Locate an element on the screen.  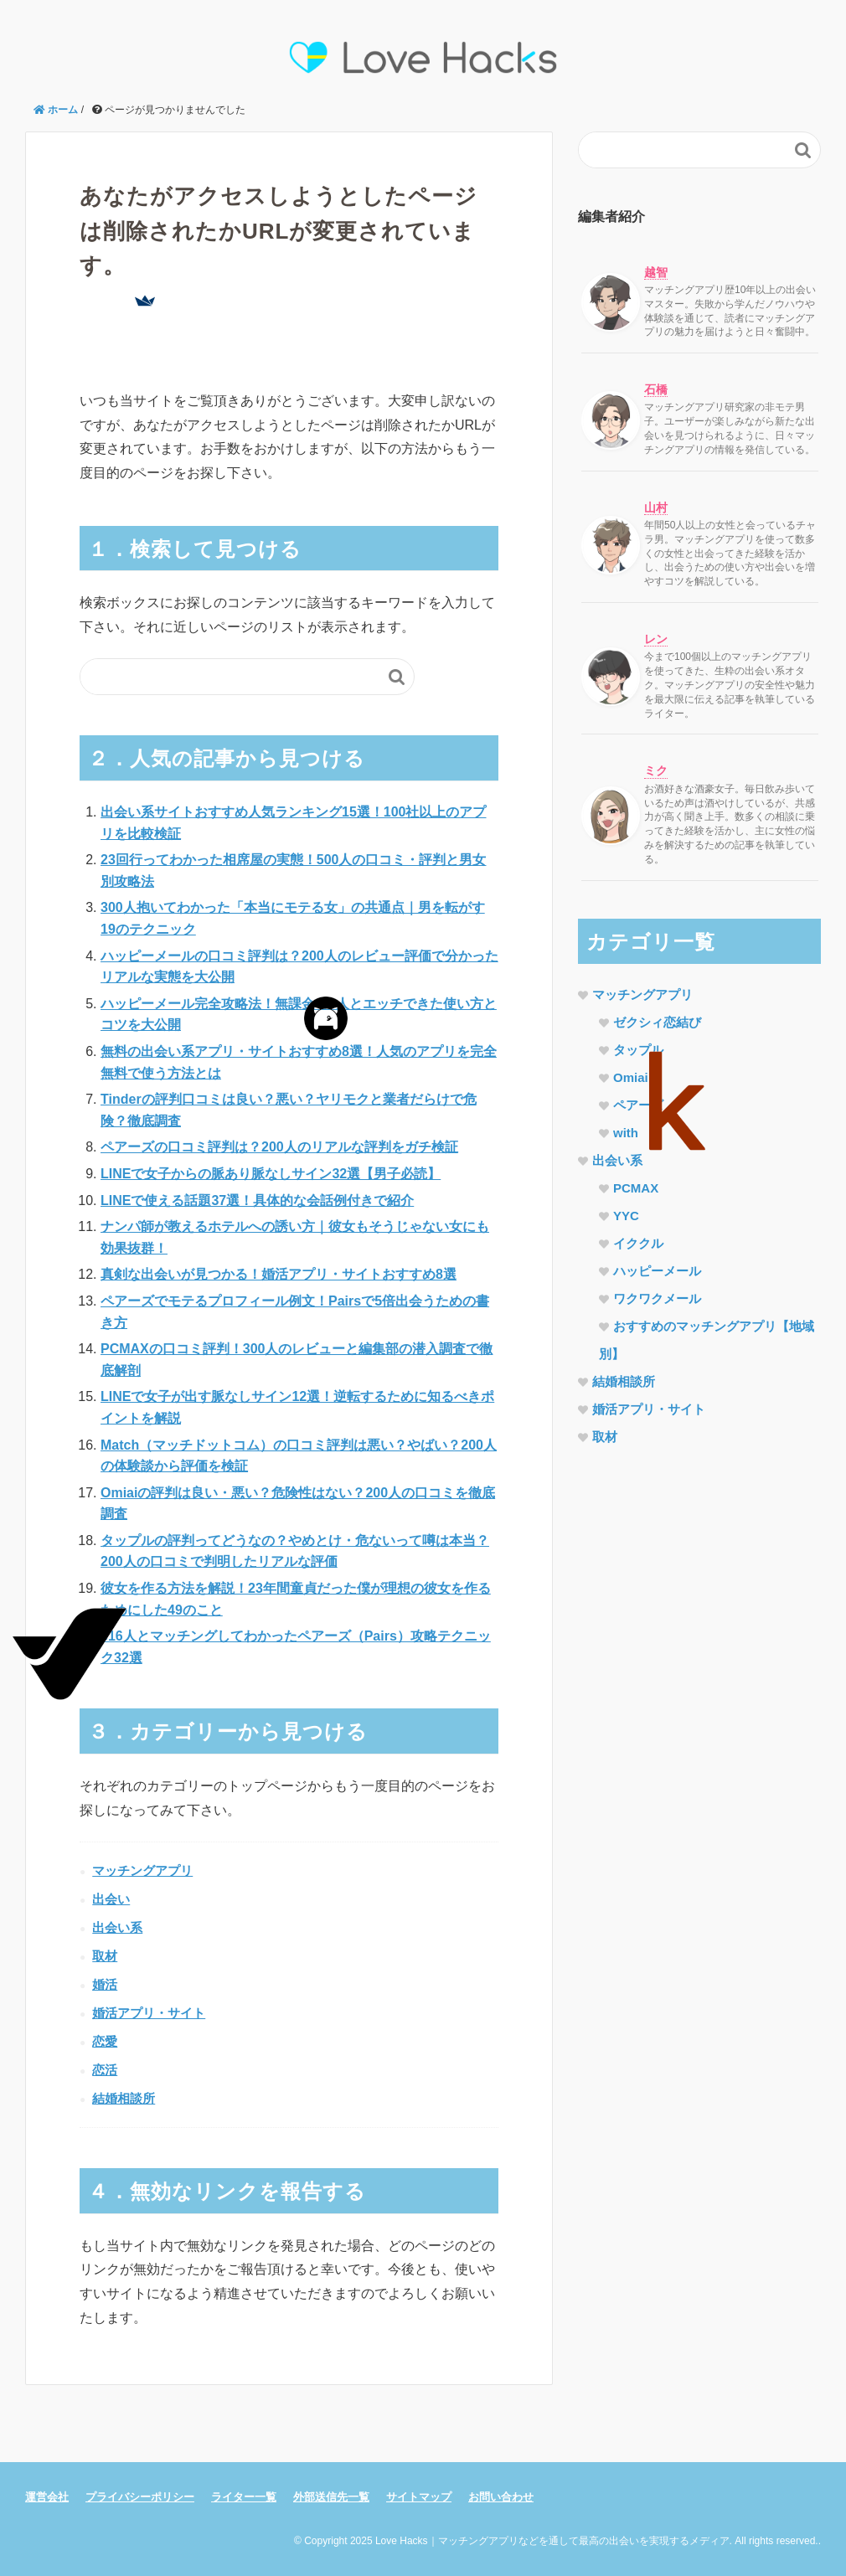
open streamlit application is located at coordinates (145, 301).